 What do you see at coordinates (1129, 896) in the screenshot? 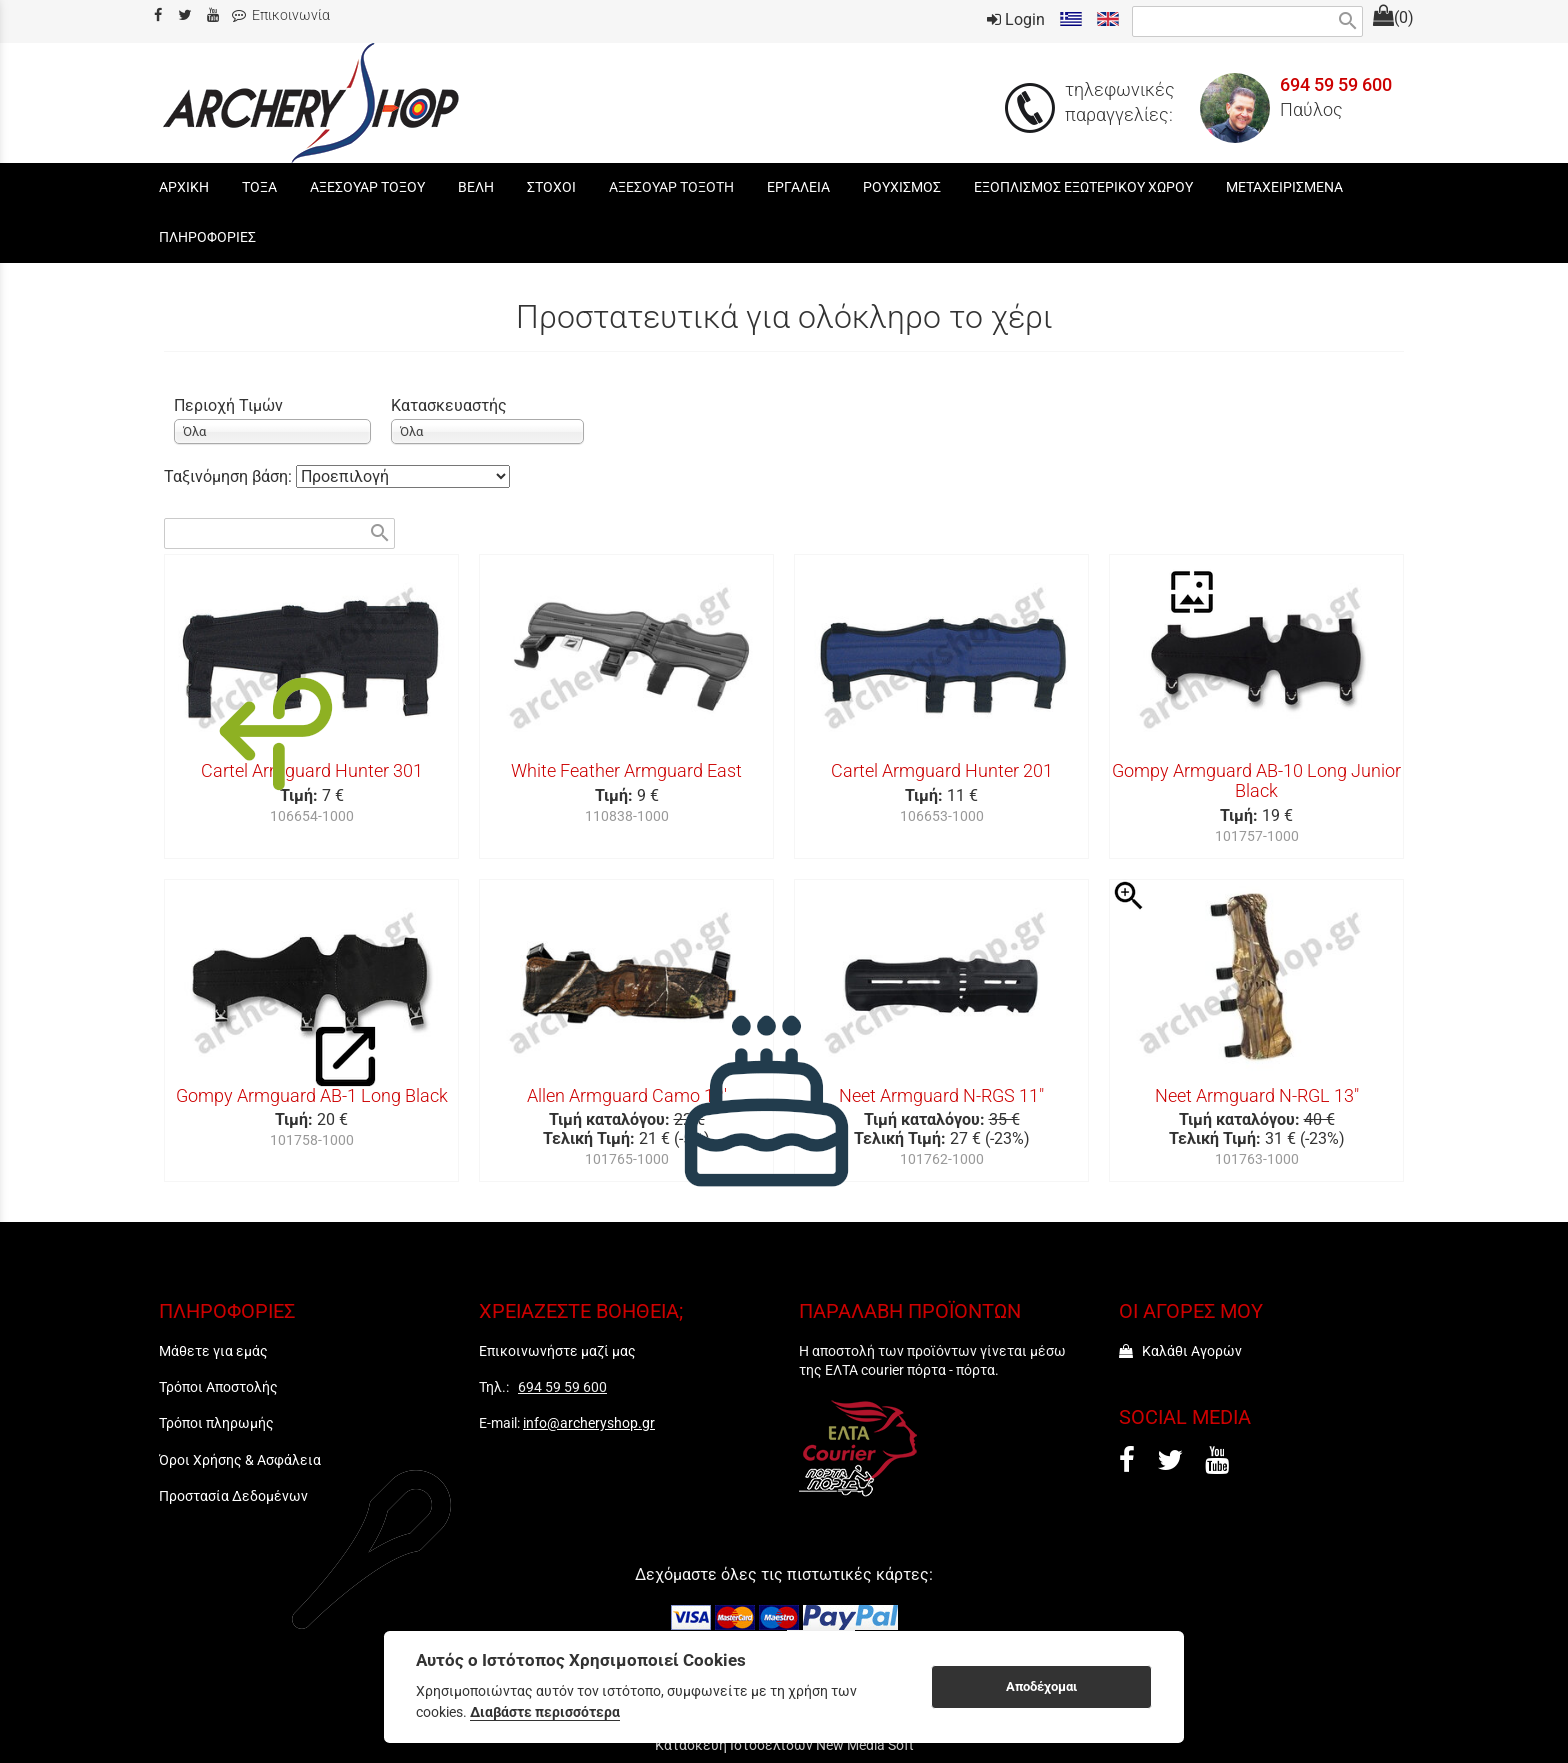
I see `zoom in on content or image` at bounding box center [1129, 896].